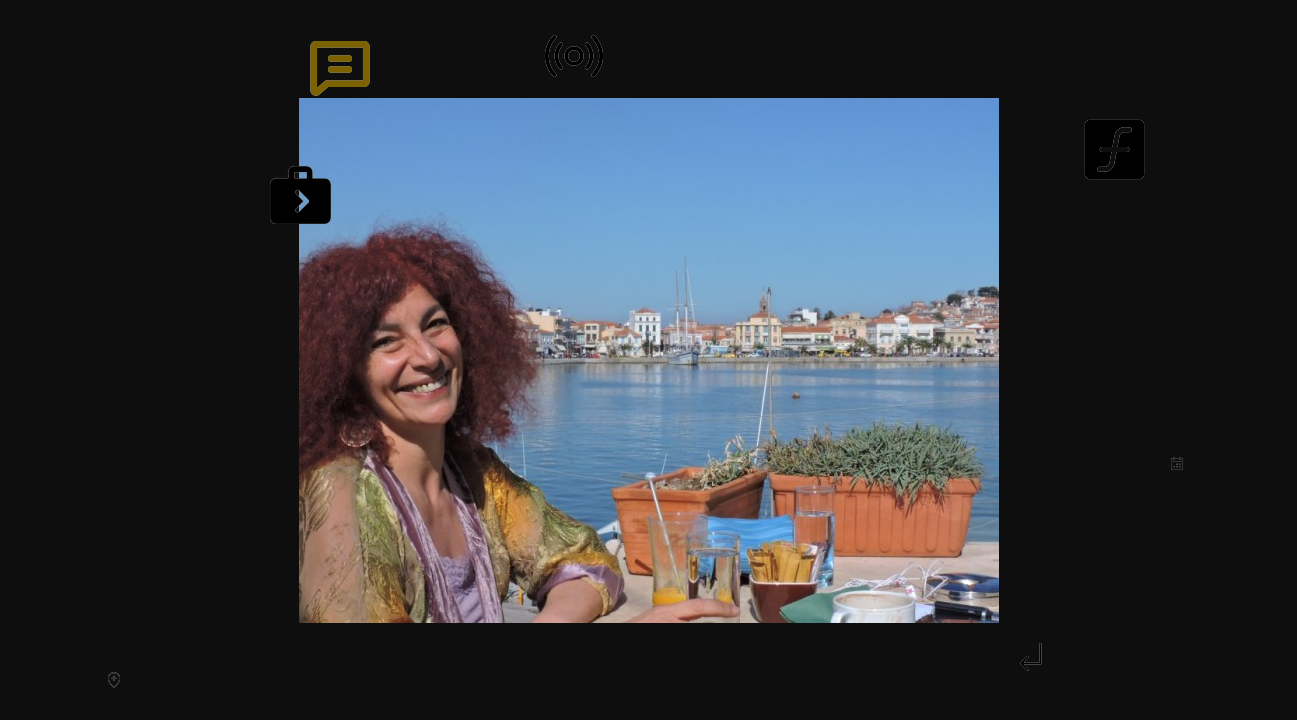 This screenshot has width=1297, height=720. What do you see at coordinates (1114, 149) in the screenshot?
I see `access or create a function in code editor` at bounding box center [1114, 149].